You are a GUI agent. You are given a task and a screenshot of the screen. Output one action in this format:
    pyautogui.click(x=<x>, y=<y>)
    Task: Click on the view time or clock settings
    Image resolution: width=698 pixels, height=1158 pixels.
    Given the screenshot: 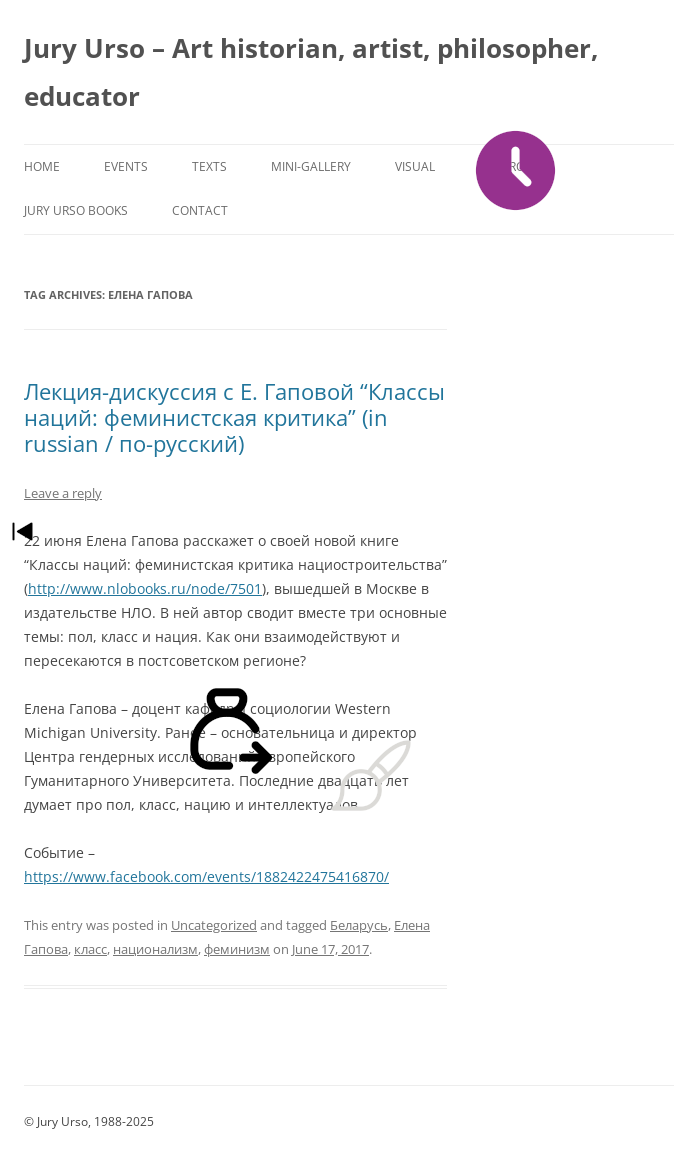 What is the action you would take?
    pyautogui.click(x=515, y=170)
    